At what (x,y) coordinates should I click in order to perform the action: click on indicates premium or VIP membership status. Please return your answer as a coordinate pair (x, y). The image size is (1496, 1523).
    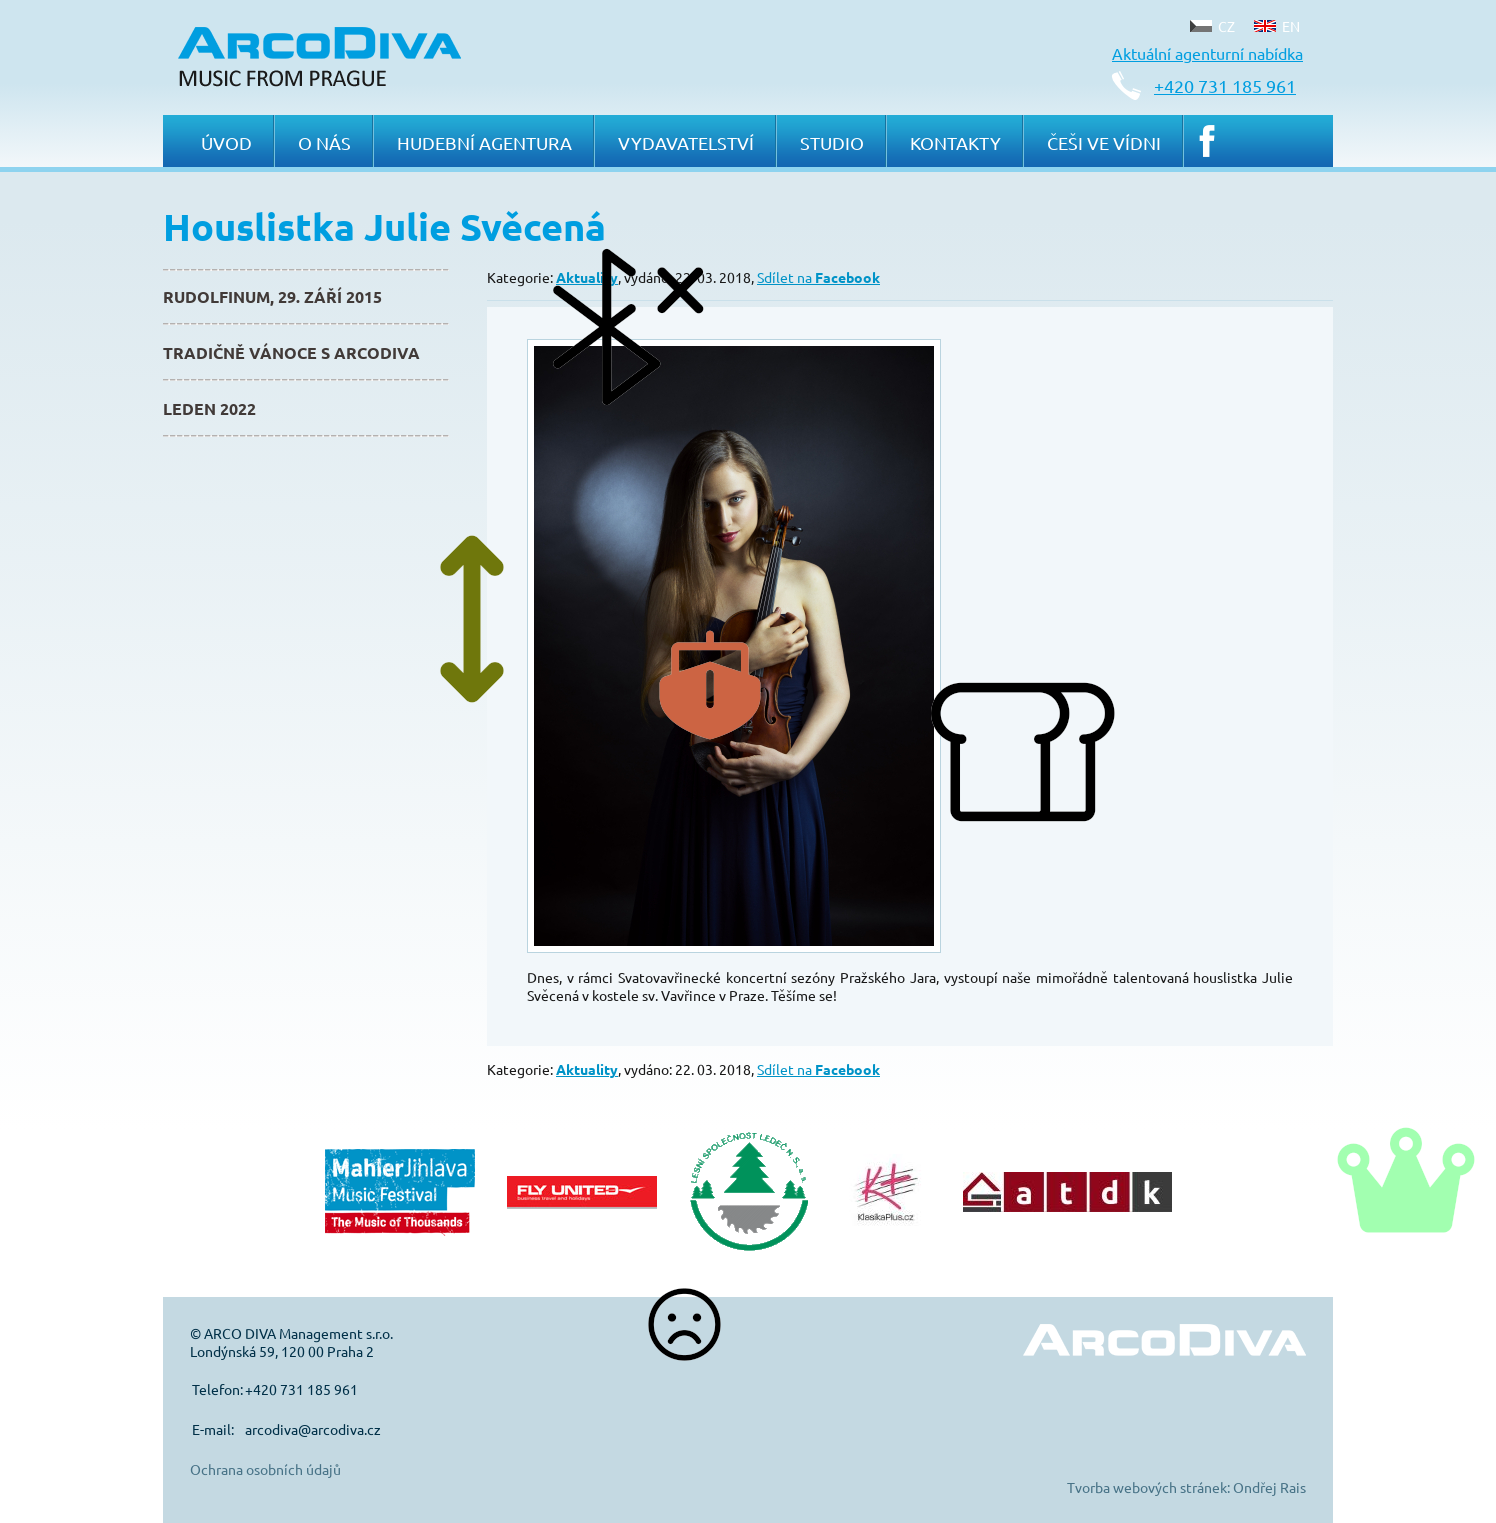
    Looking at the image, I should click on (1406, 1187).